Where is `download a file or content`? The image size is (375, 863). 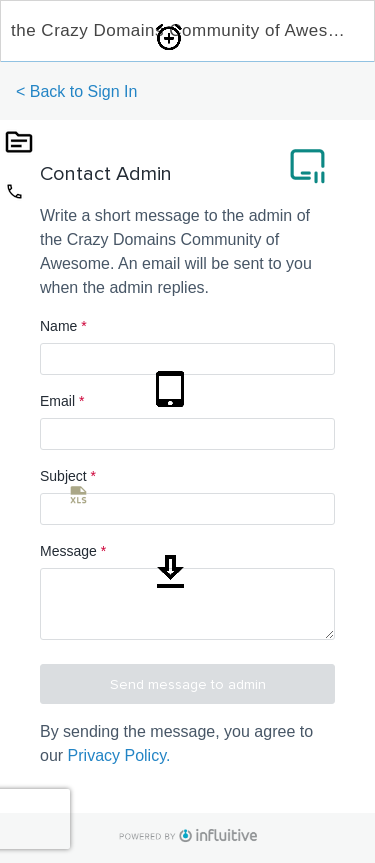
download a file or content is located at coordinates (170, 572).